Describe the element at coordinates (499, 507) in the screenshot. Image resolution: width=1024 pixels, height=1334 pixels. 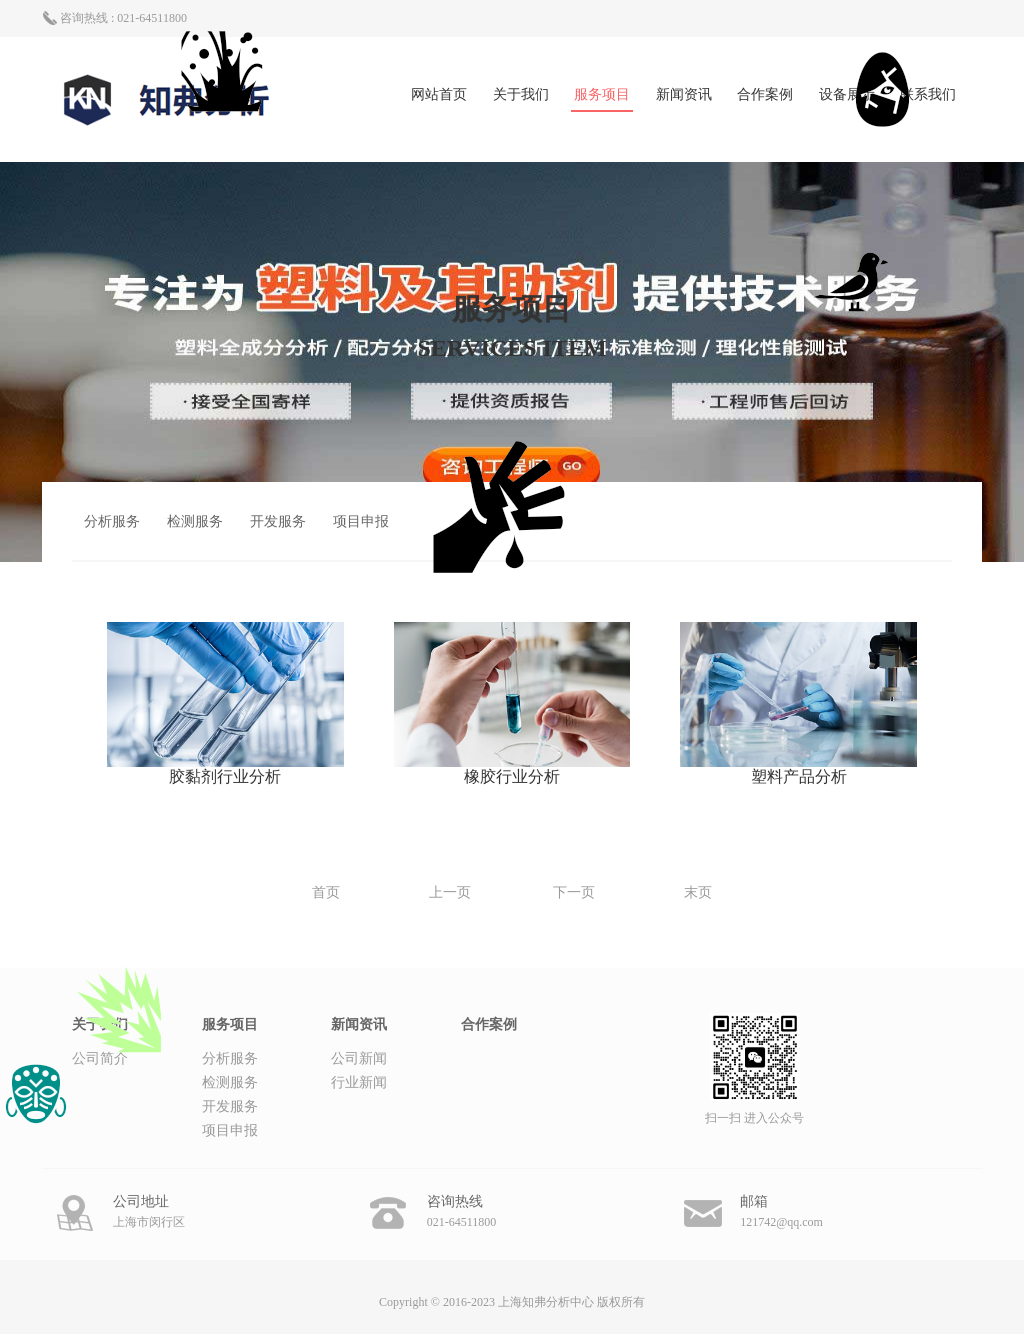
I see `indicates injury or wound requiring first aid` at that location.